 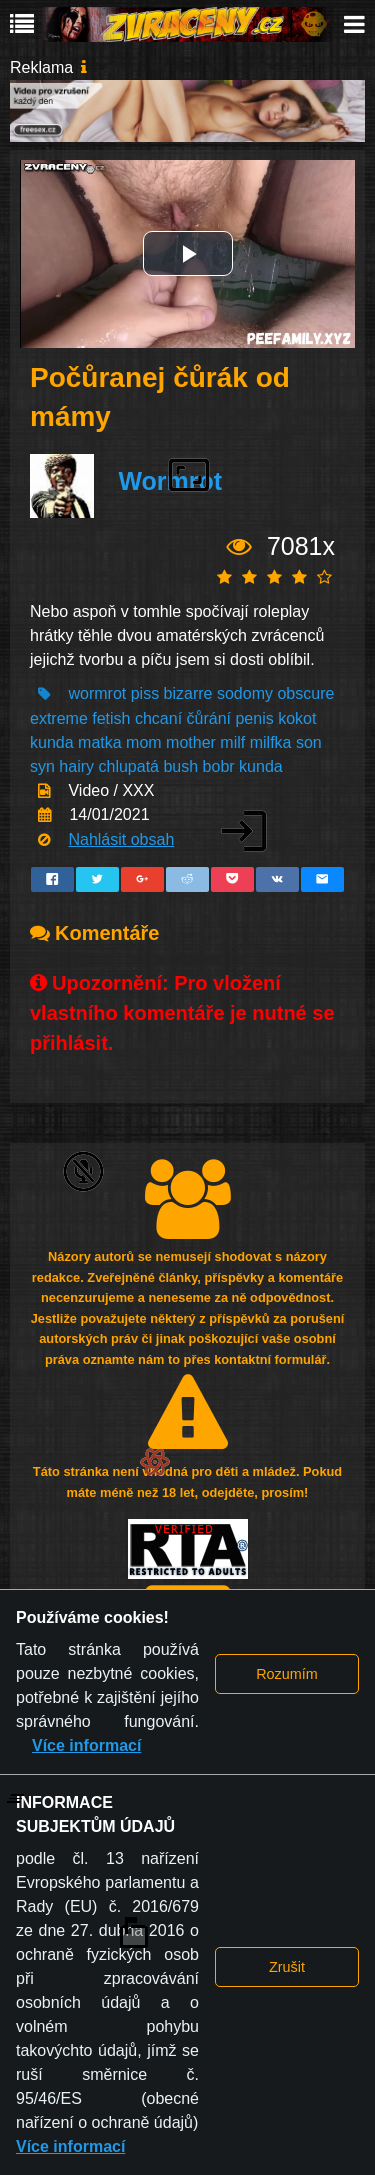 I want to click on mute your microphone, so click(x=83, y=1171).